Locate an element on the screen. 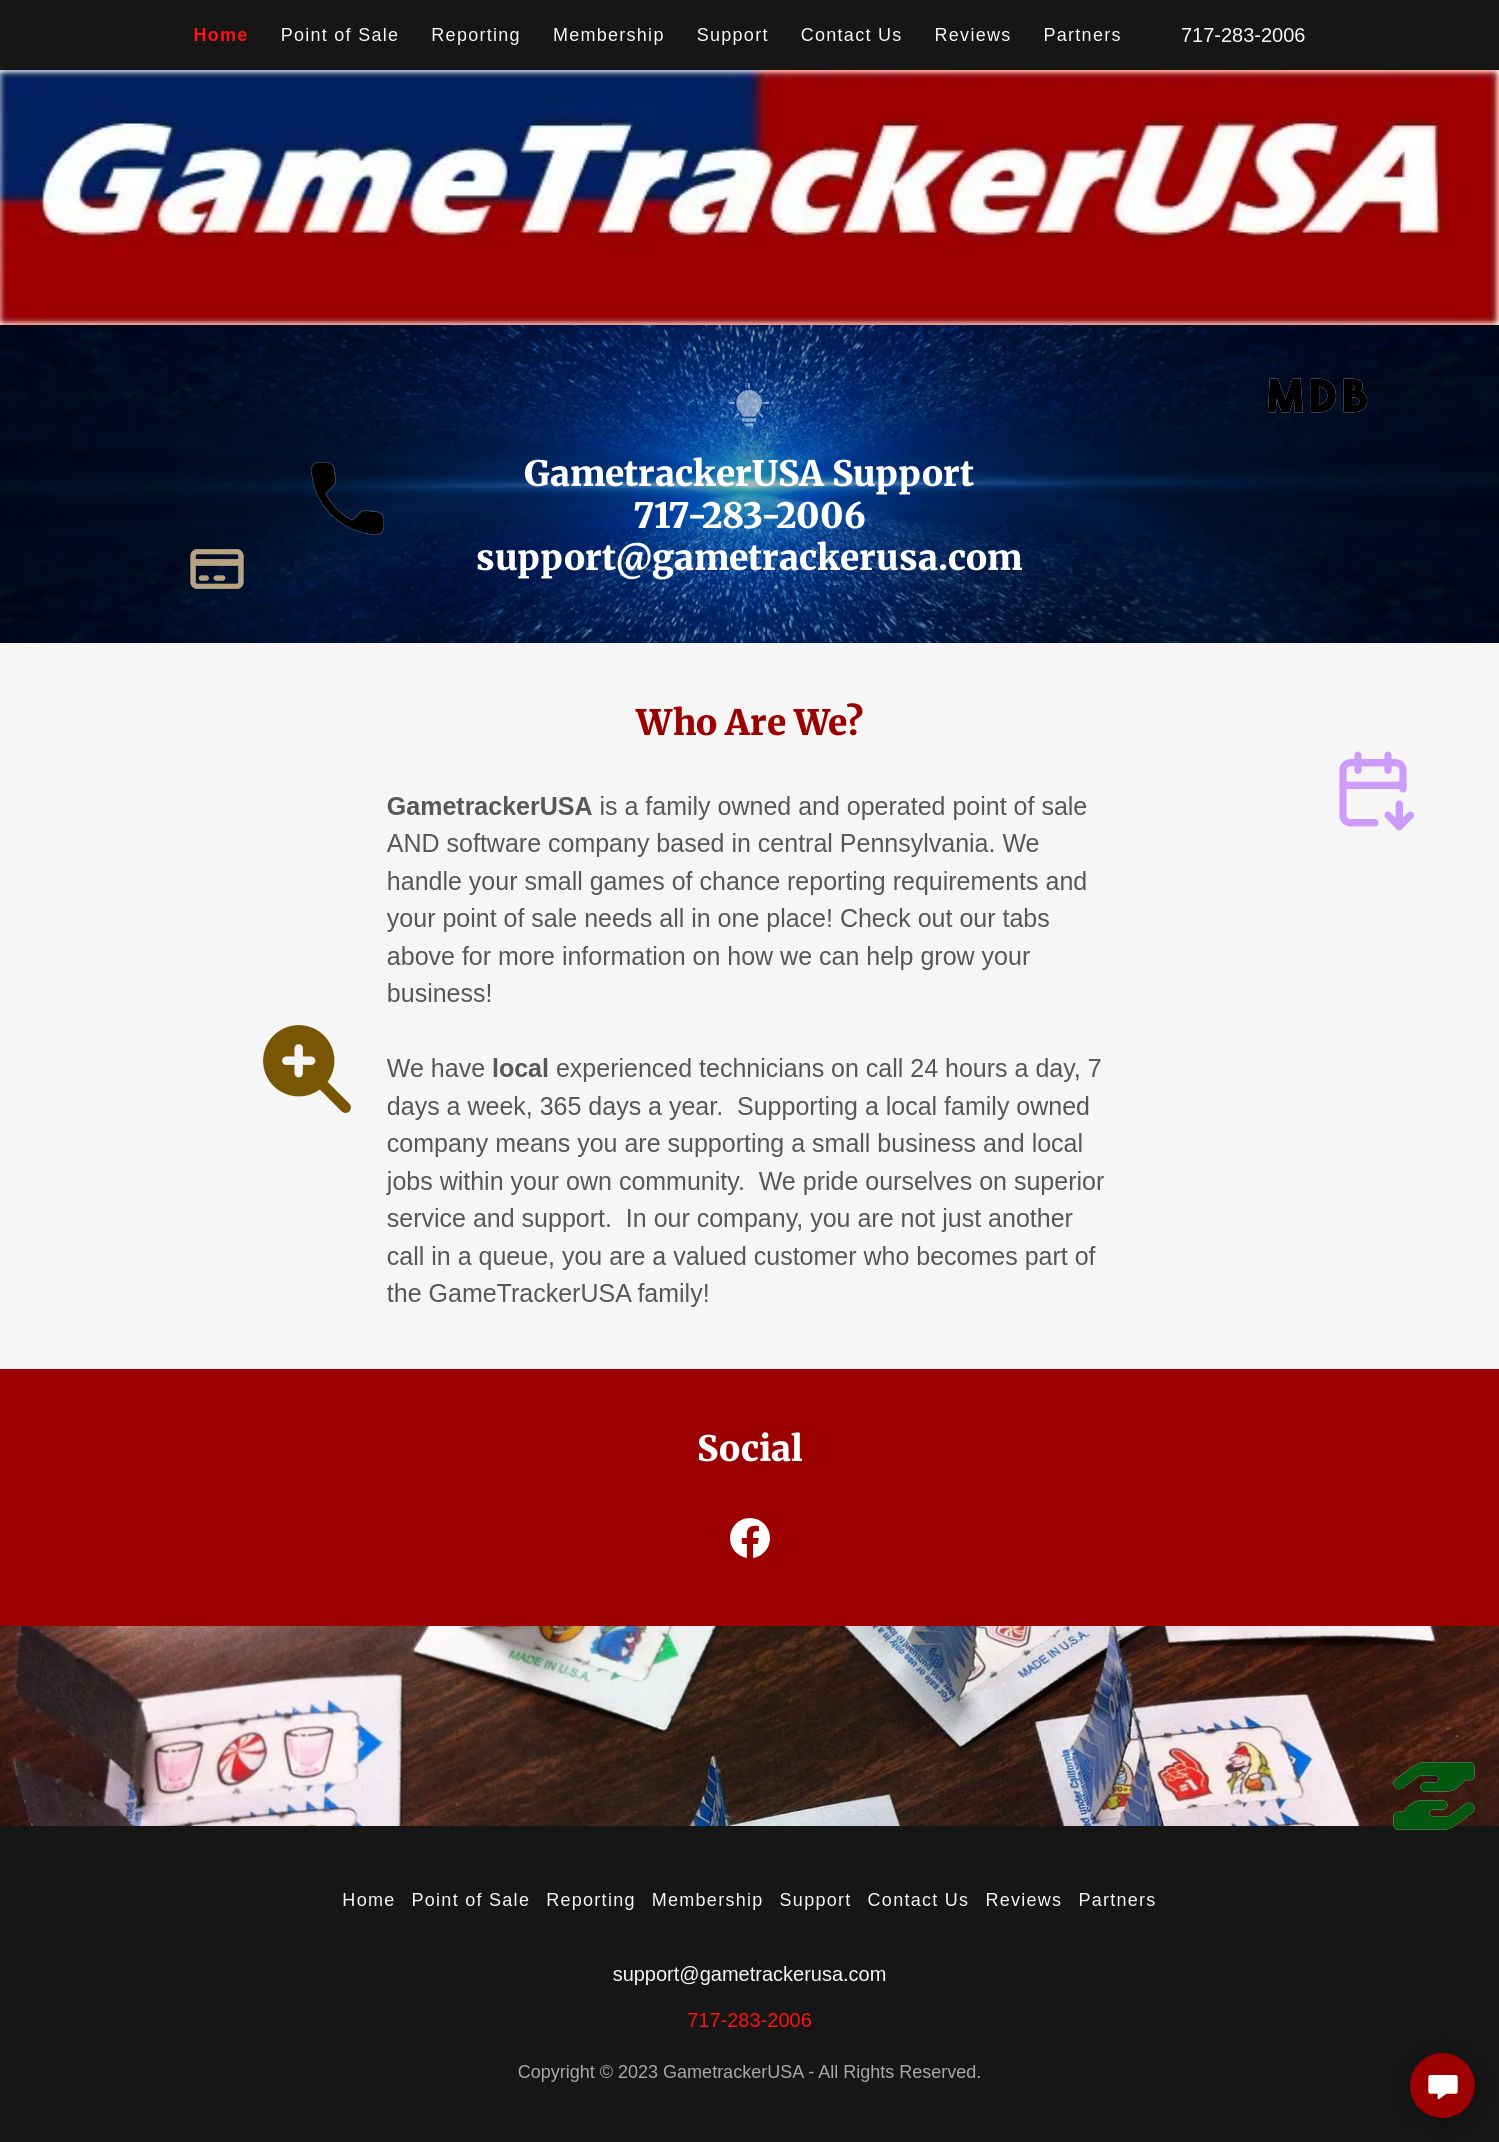 Image resolution: width=1499 pixels, height=2142 pixels. download calendar or export schedule is located at coordinates (1373, 789).